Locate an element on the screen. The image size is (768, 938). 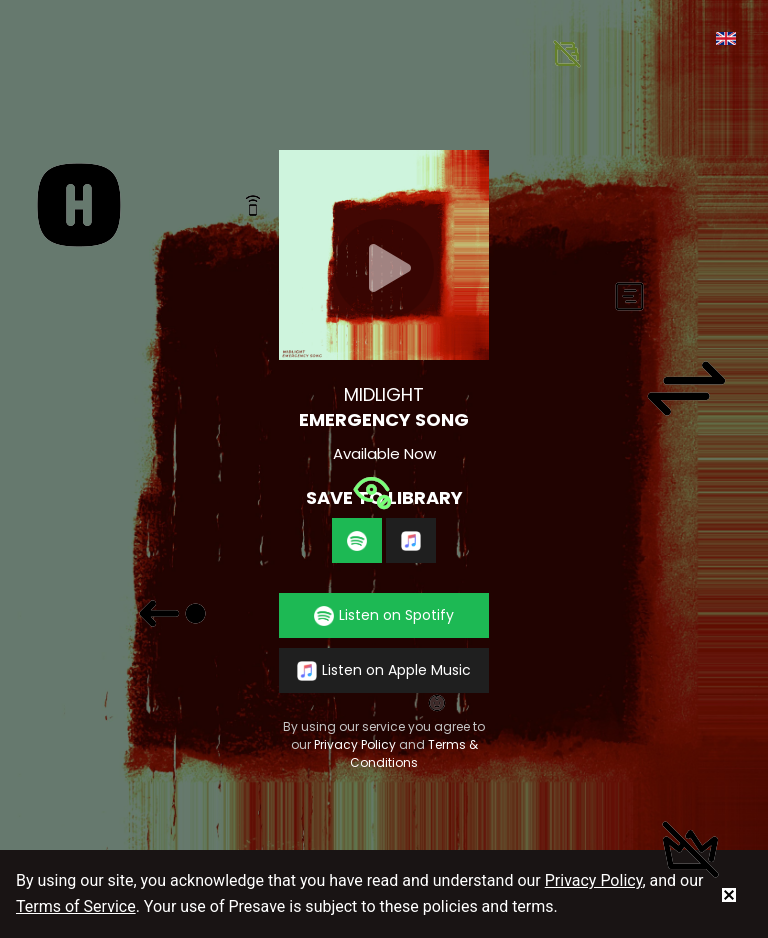
enable speakerphone during a call is located at coordinates (253, 206).